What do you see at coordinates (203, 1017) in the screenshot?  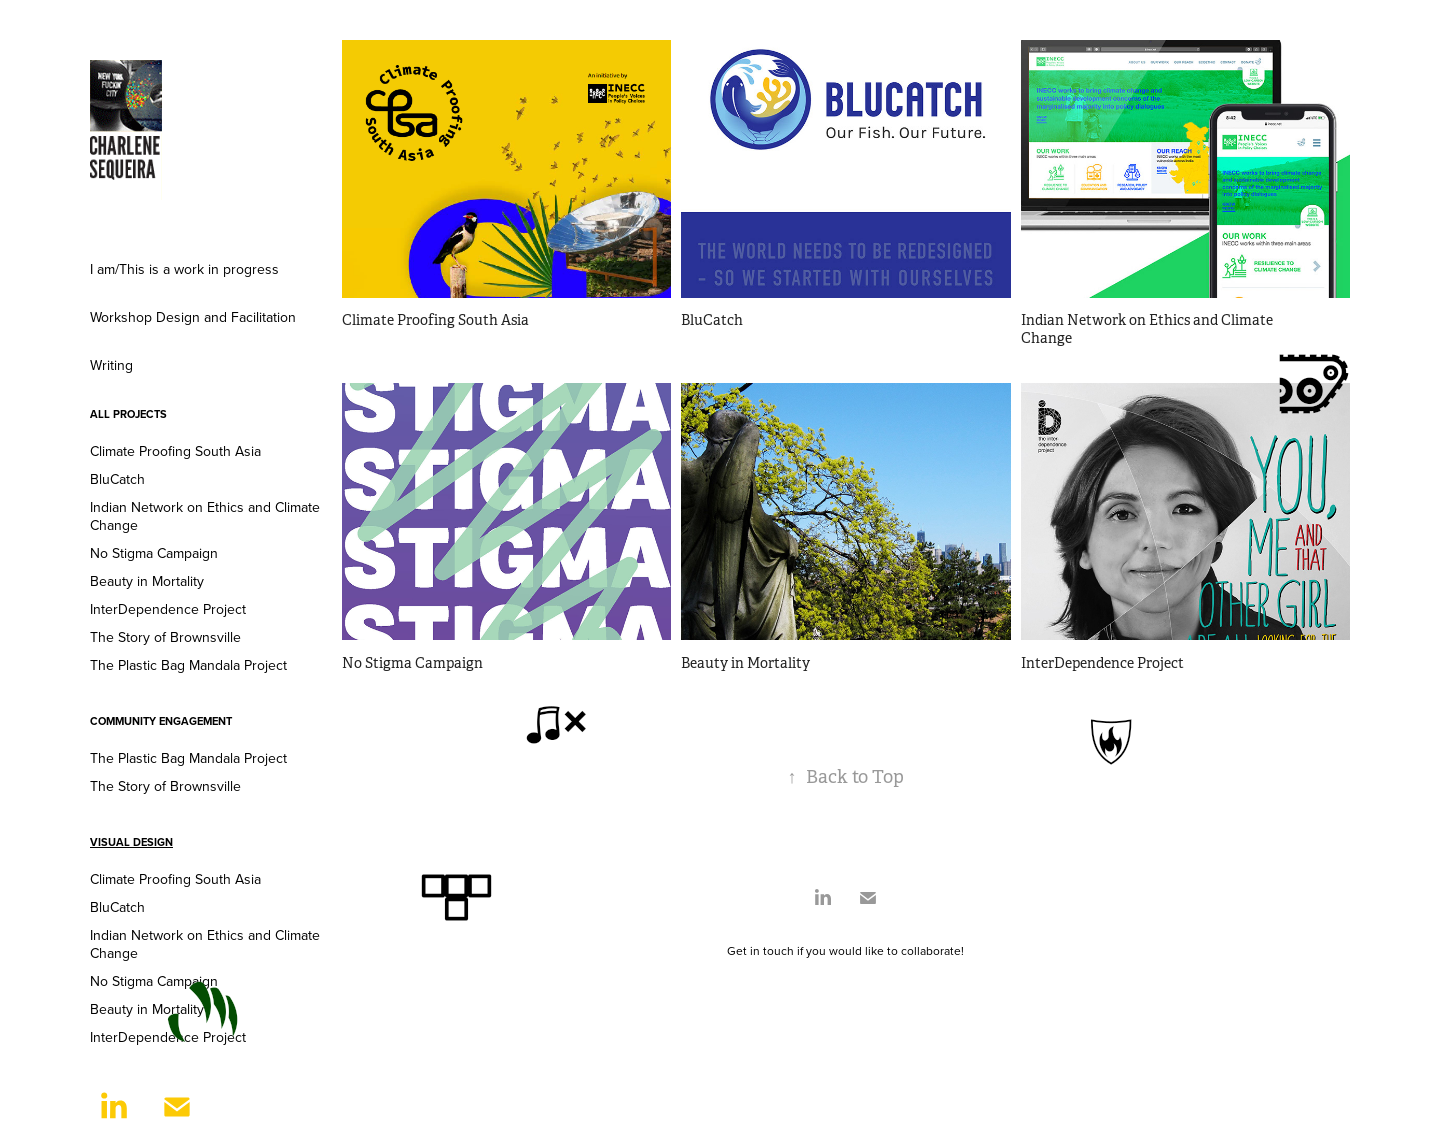 I see `activate grab or snatch ability` at bounding box center [203, 1017].